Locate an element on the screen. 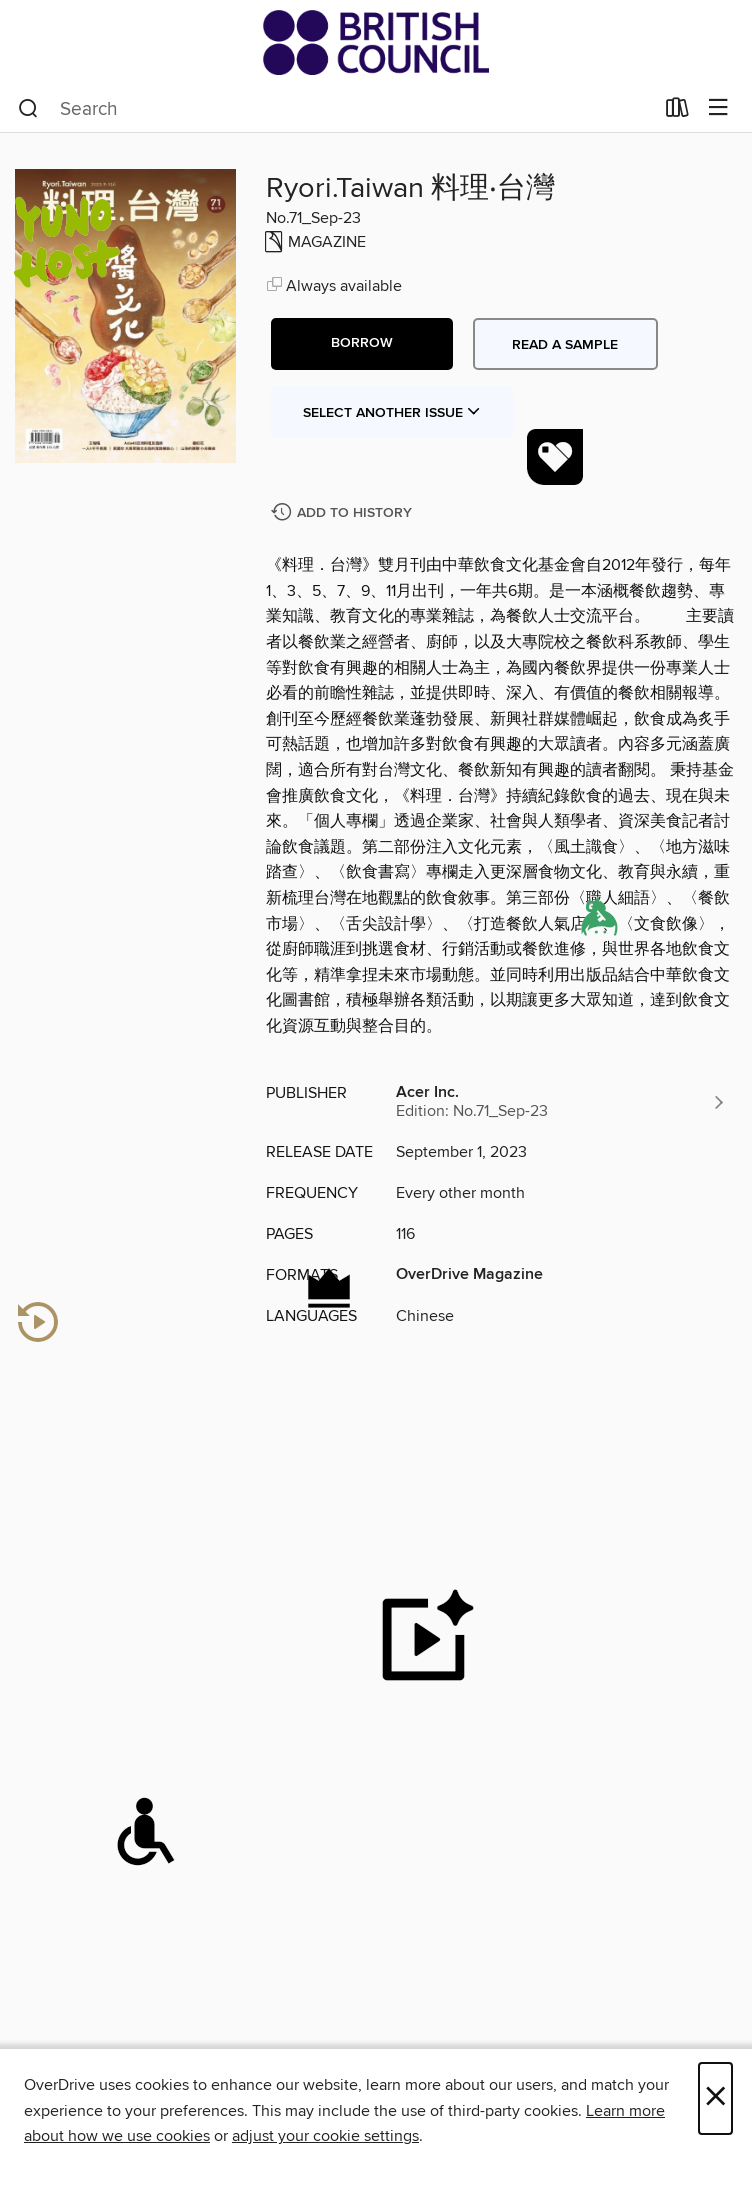 The image size is (752, 2194). indicates VIP or premium membership status is located at coordinates (329, 1289).